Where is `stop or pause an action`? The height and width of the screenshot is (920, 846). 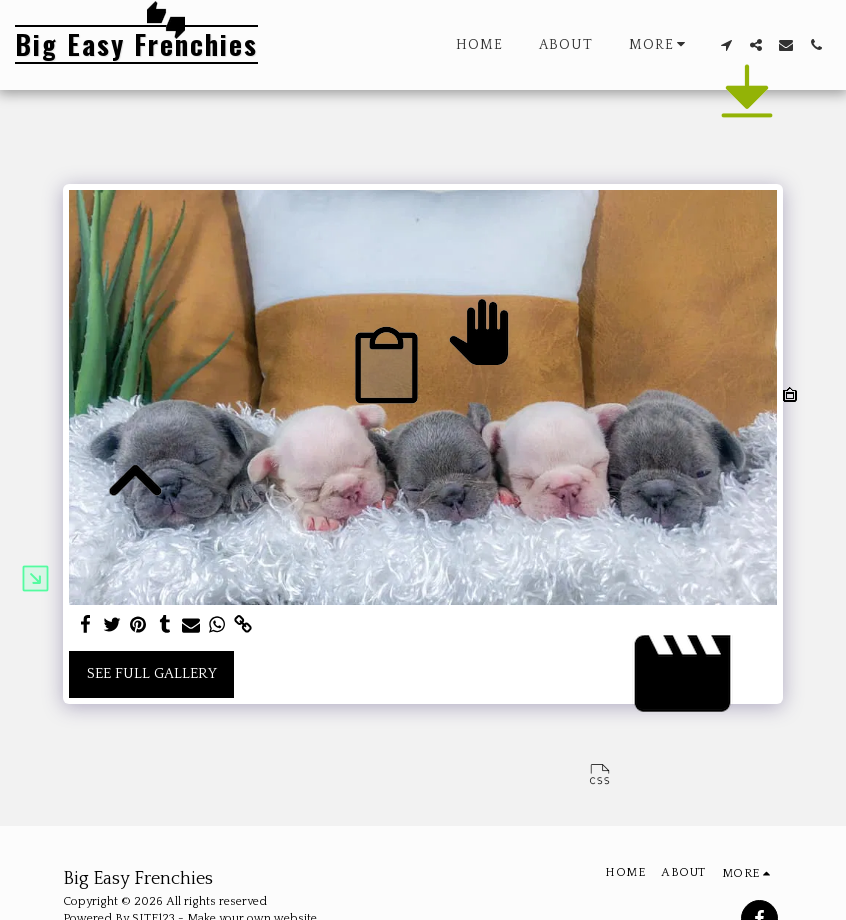 stop or pause an action is located at coordinates (478, 332).